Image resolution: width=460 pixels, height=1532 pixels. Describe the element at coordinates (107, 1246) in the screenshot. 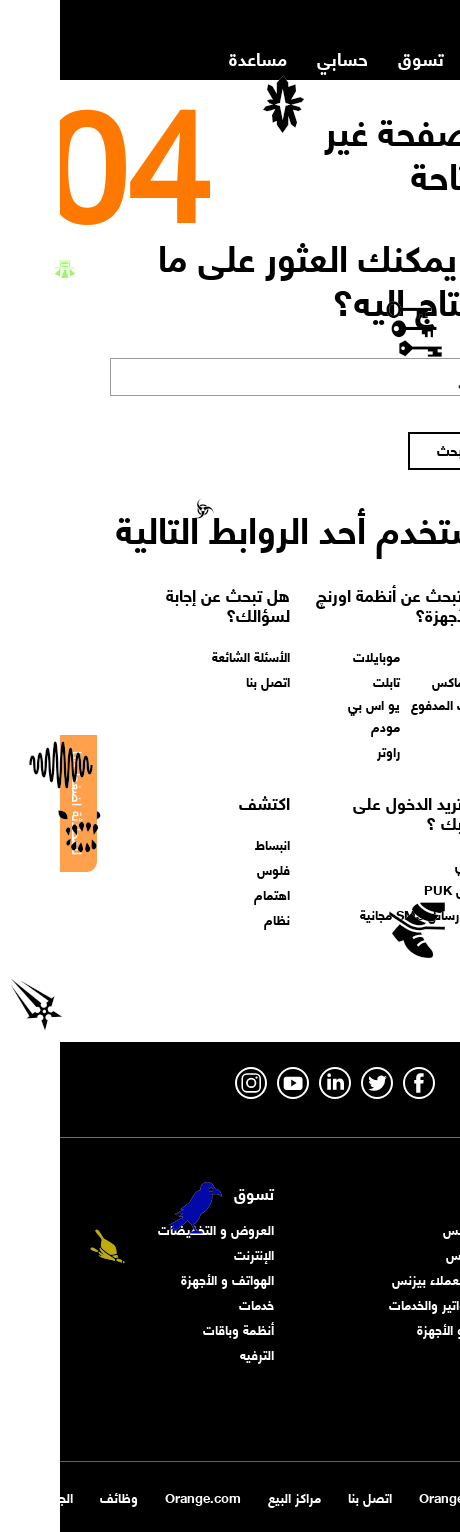

I see `craft or upgrade items at the forge` at that location.